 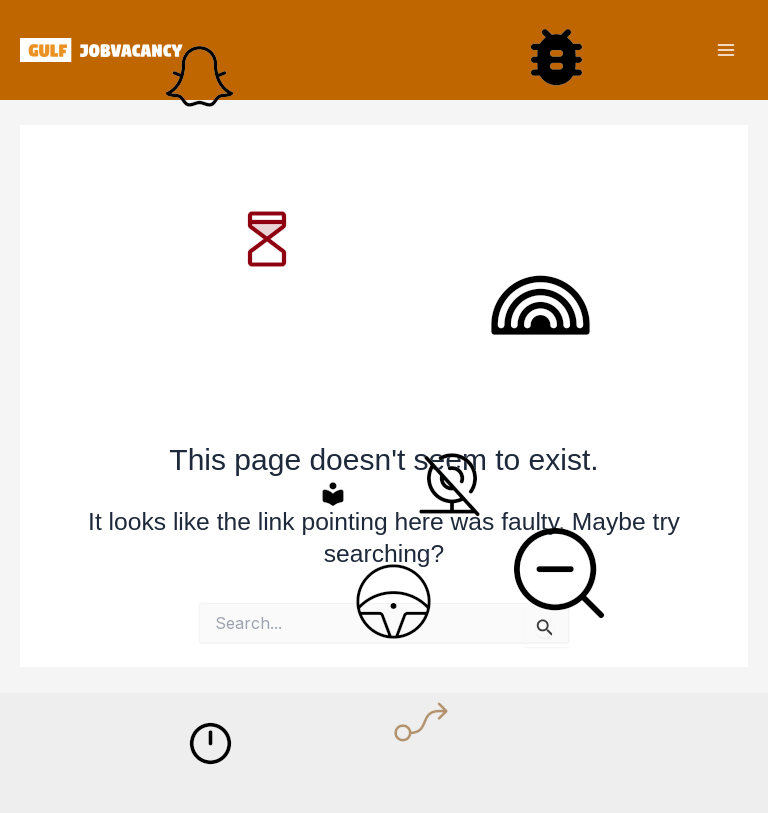 I want to click on indicates 12 o'clock or noon/midnight time, so click(x=210, y=743).